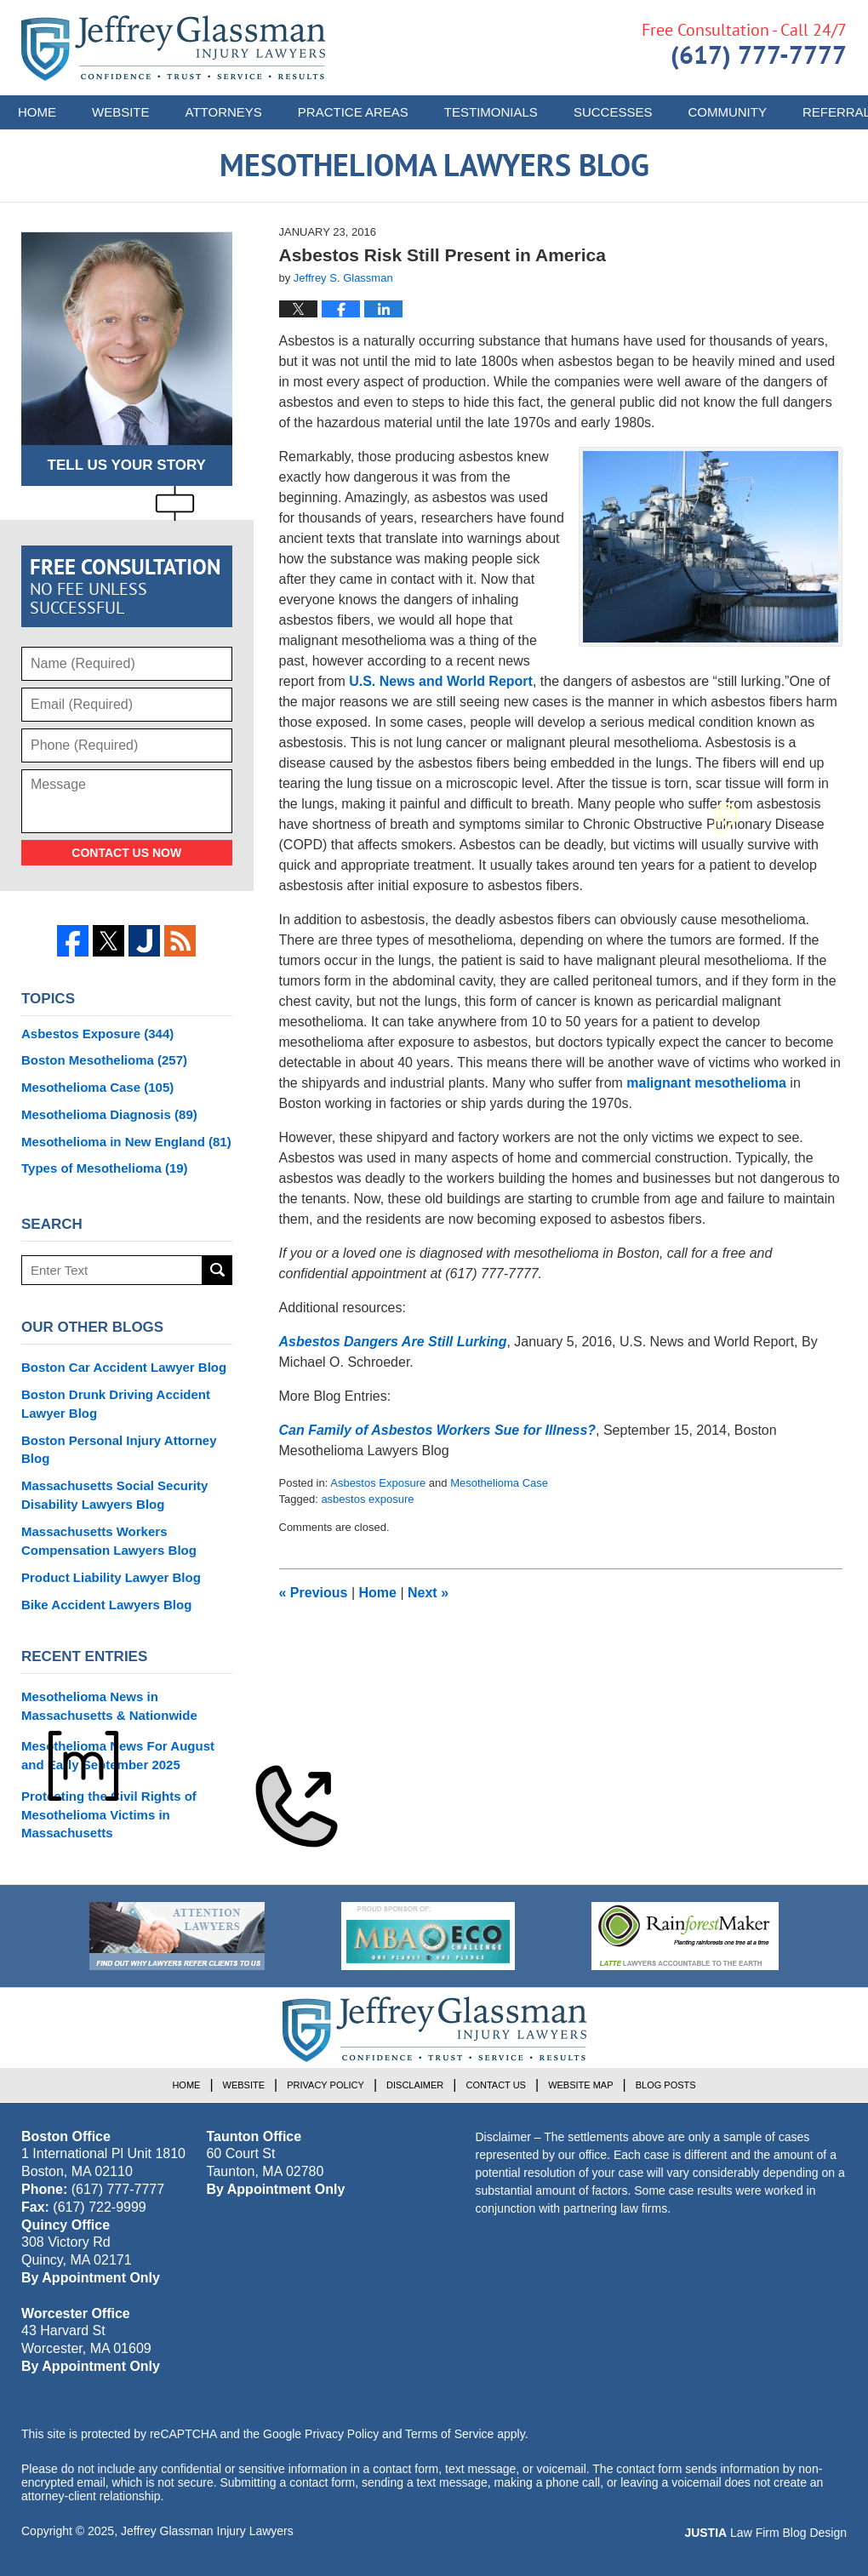 This screenshot has height=2576, width=868. Describe the element at coordinates (726, 819) in the screenshot. I see `accessibility settings for hearing features` at that location.